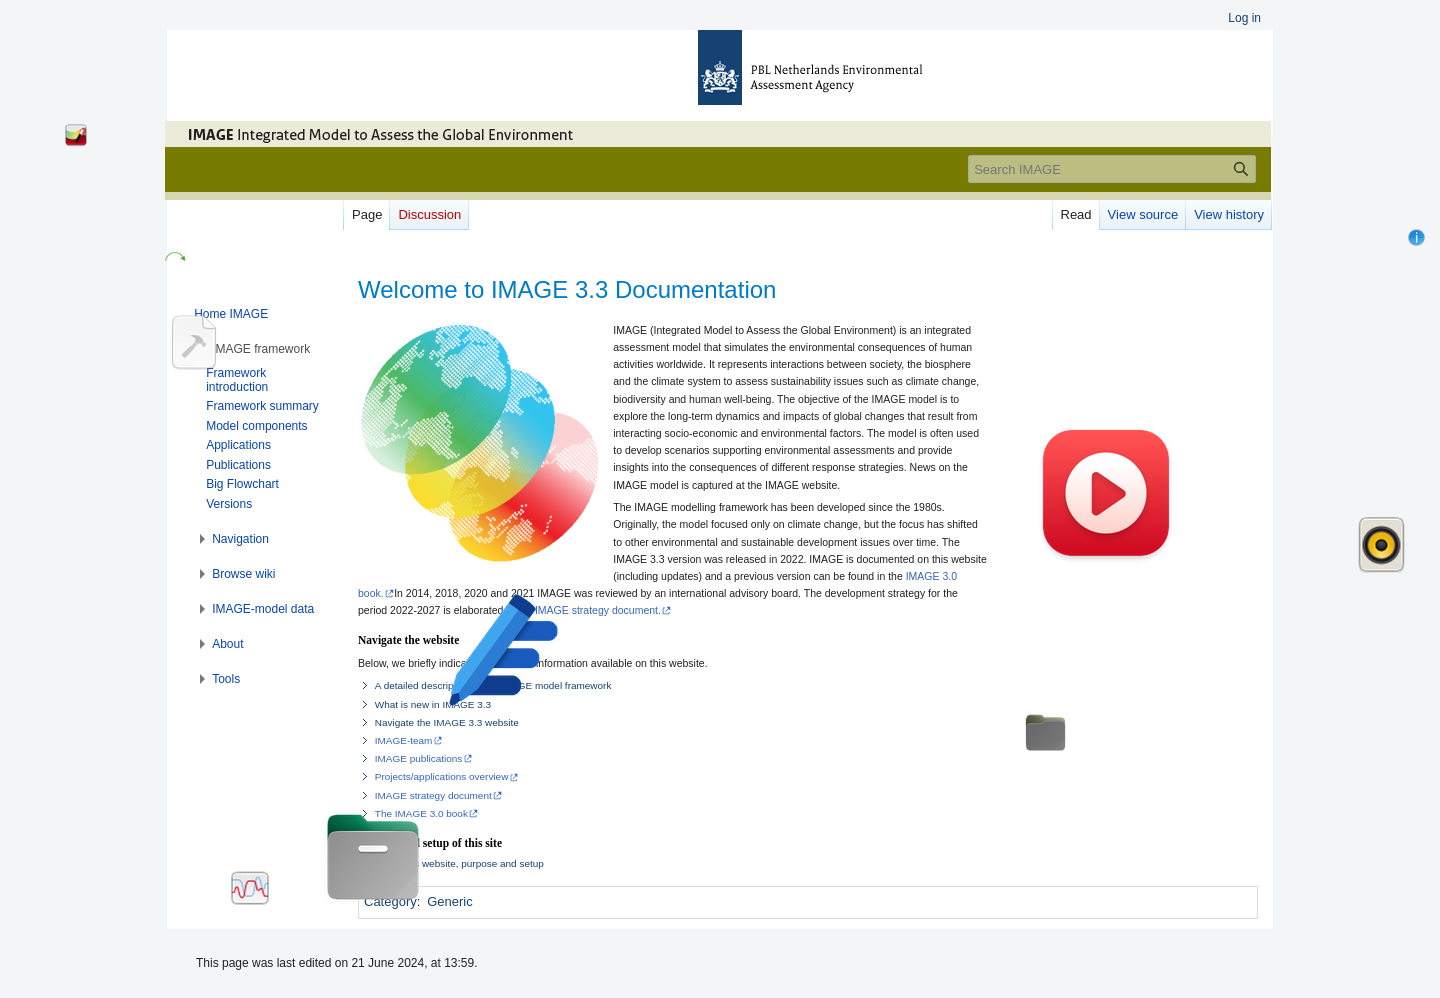  What do you see at coordinates (175, 256) in the screenshot?
I see `redo the last undone action` at bounding box center [175, 256].